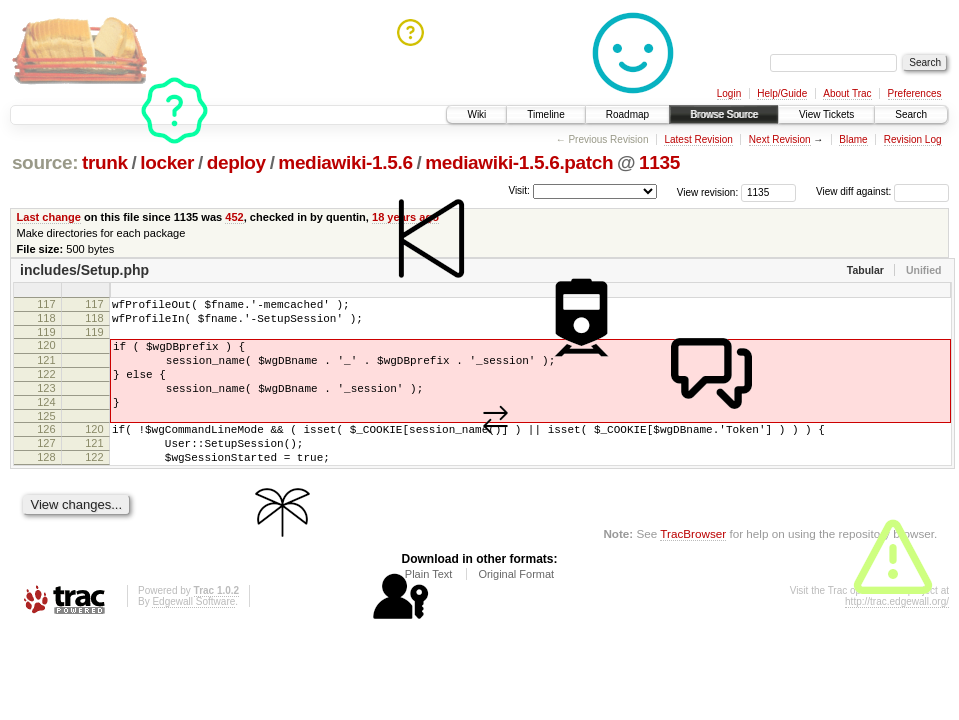  Describe the element at coordinates (893, 559) in the screenshot. I see `indicates a warning or caution state` at that location.